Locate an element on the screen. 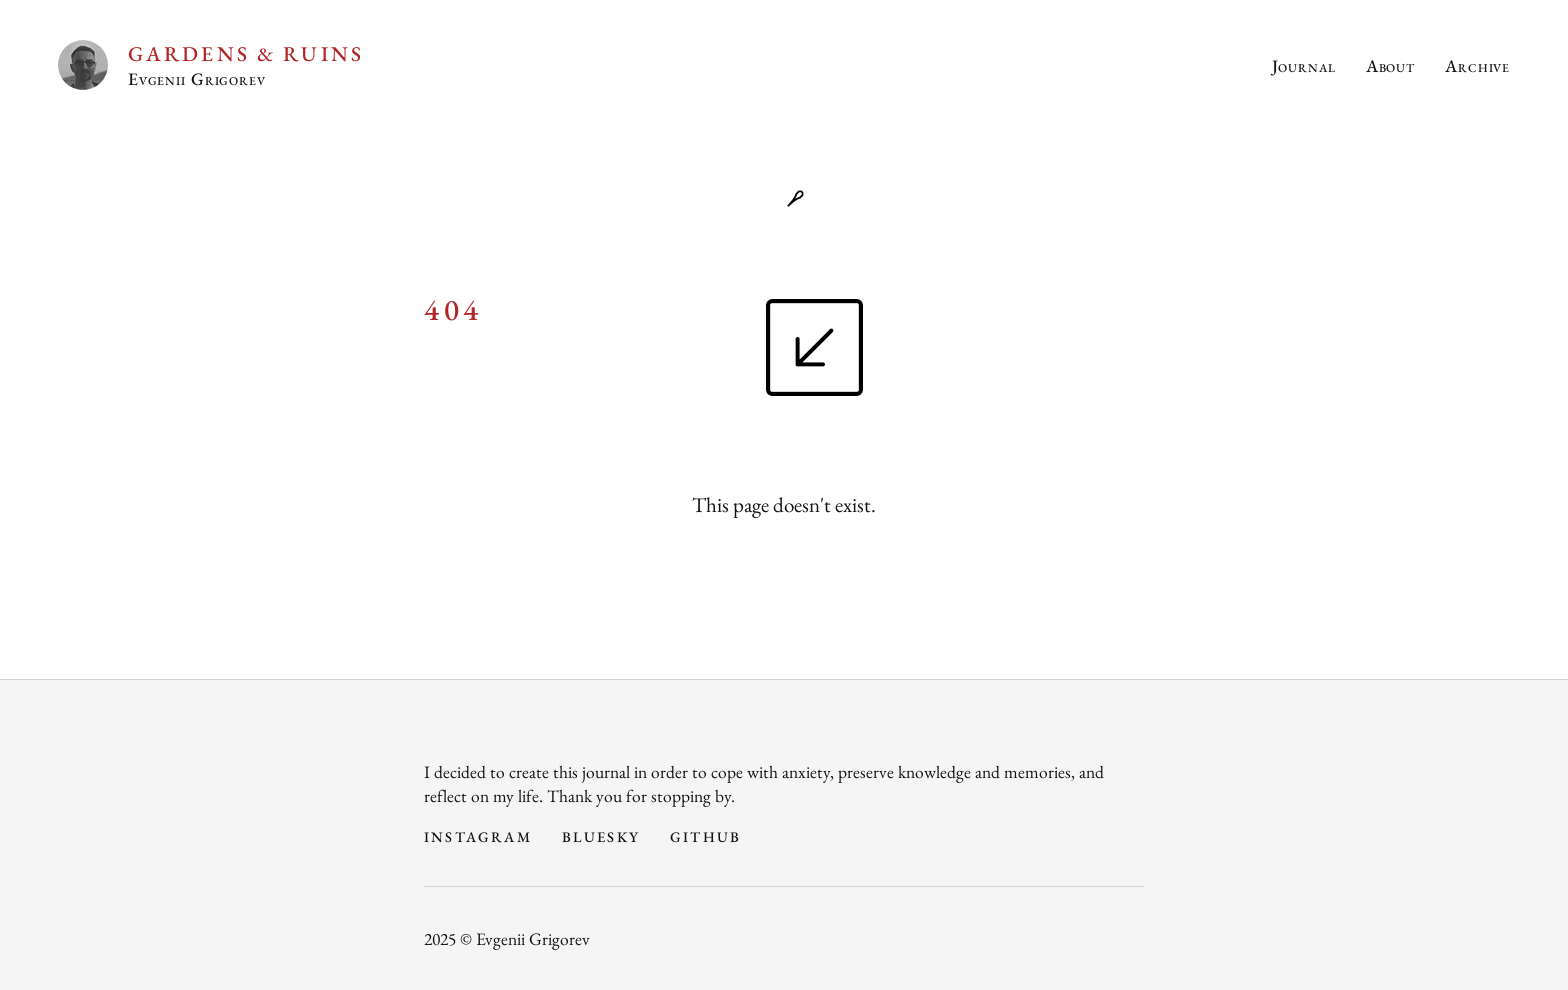  access sewing or crafting tools is located at coordinates (795, 198).